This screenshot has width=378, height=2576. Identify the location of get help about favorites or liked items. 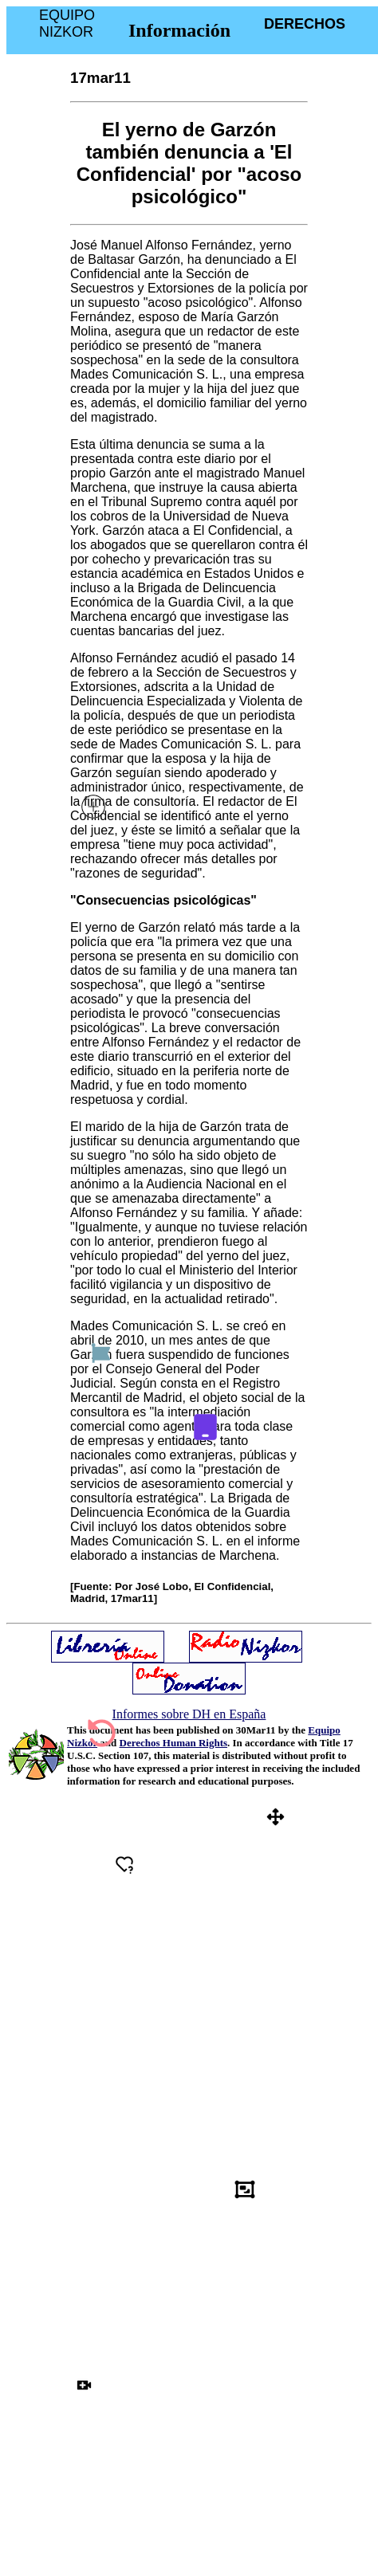
(124, 1864).